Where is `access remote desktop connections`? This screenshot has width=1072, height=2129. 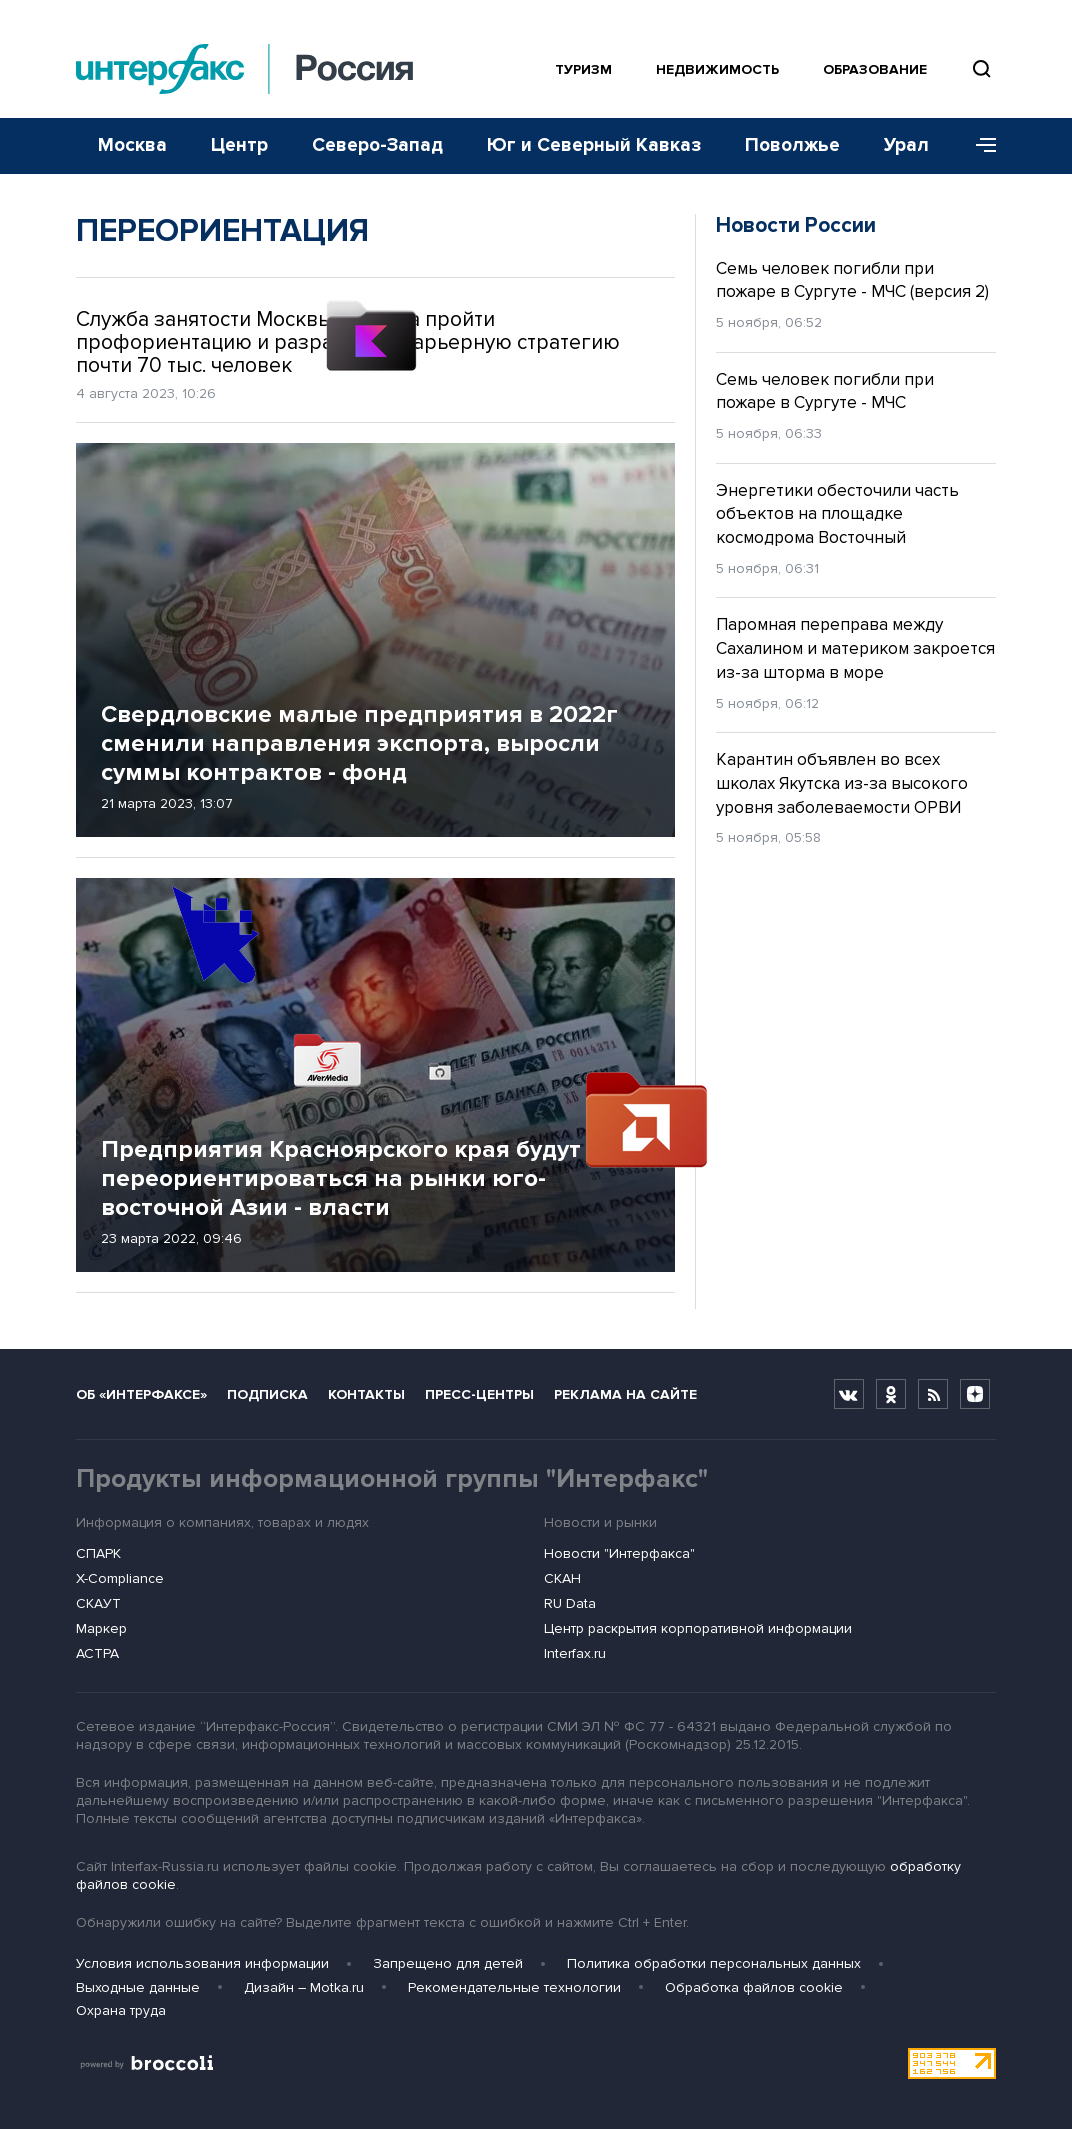
access remote desktop connections is located at coordinates (215, 934).